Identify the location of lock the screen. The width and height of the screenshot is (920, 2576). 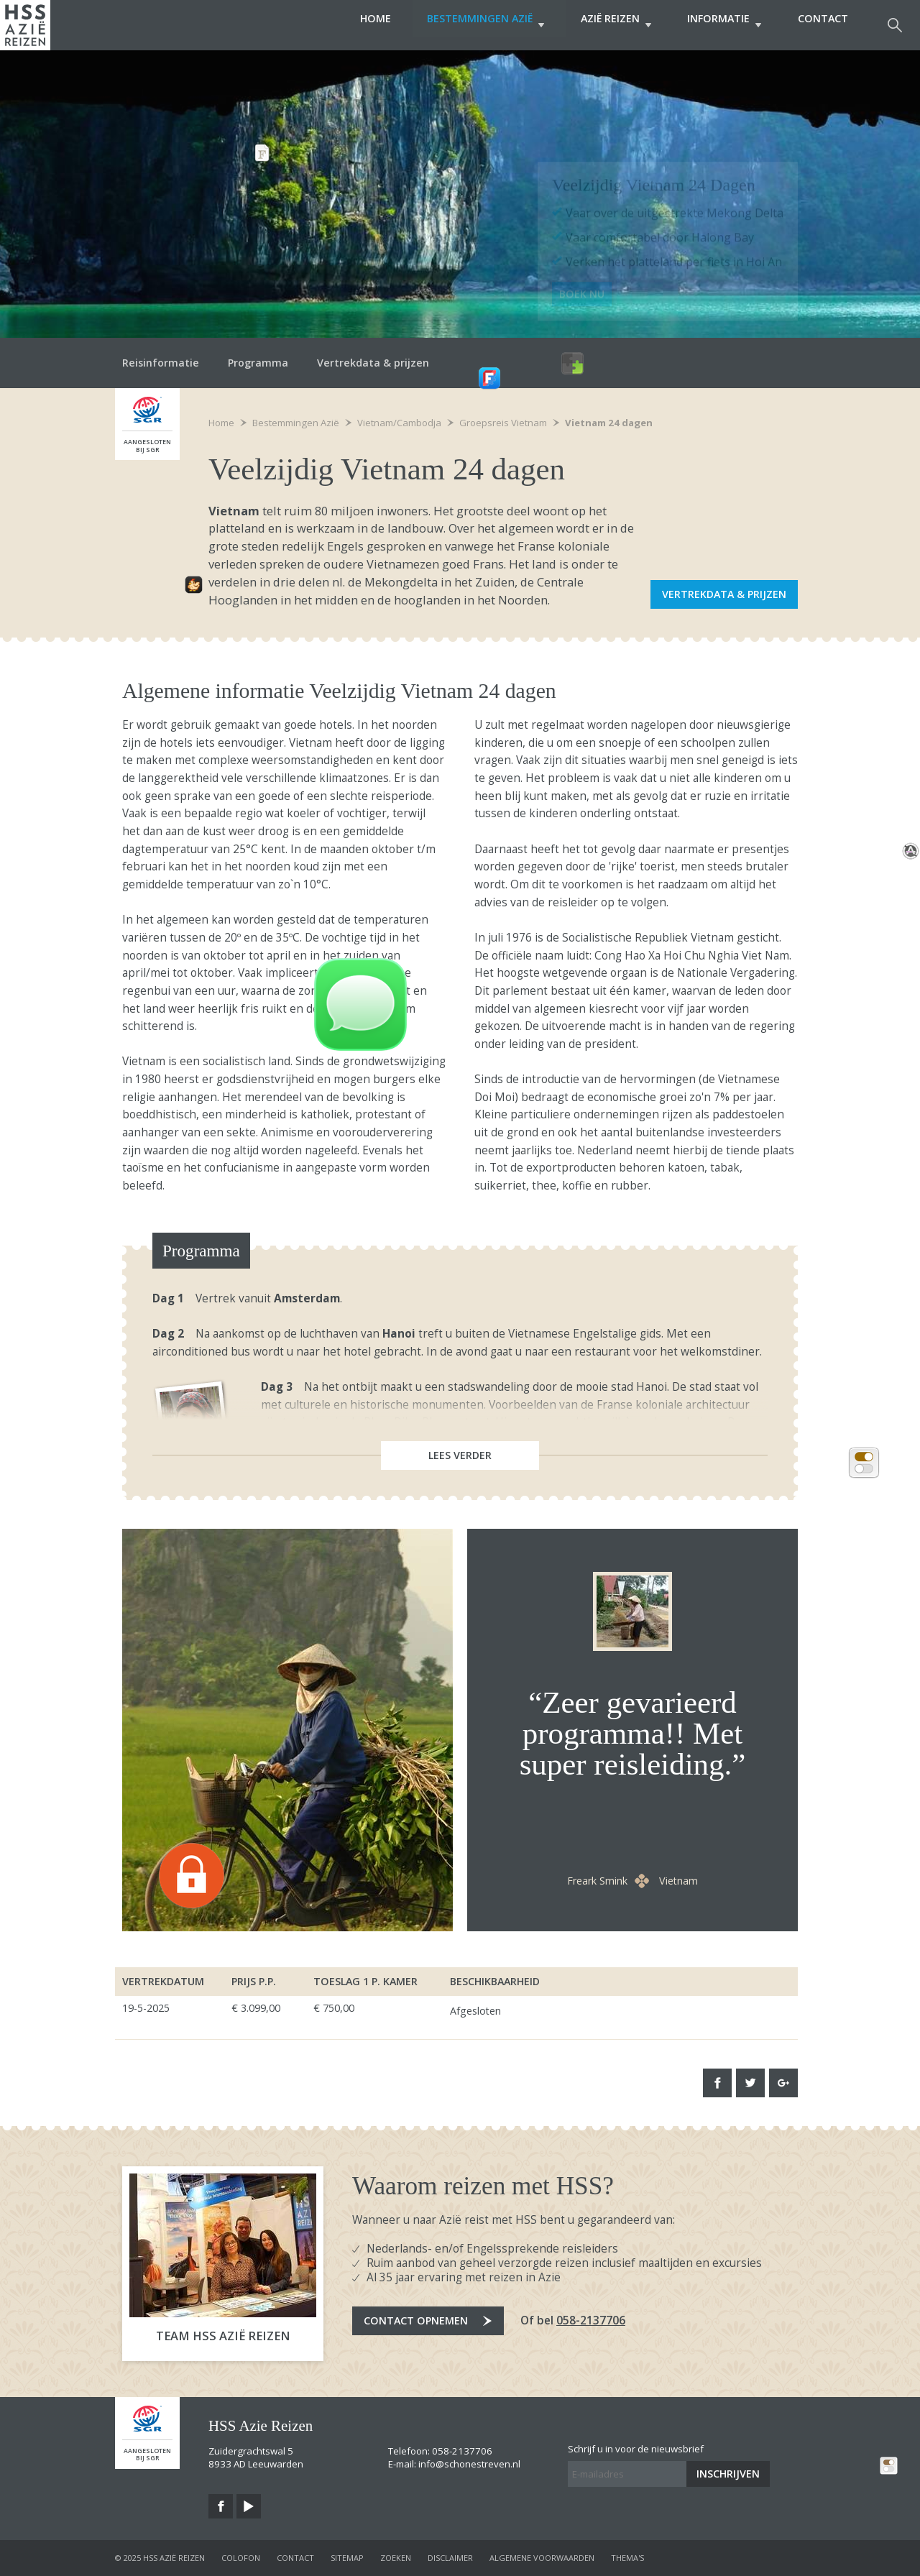
(191, 1875).